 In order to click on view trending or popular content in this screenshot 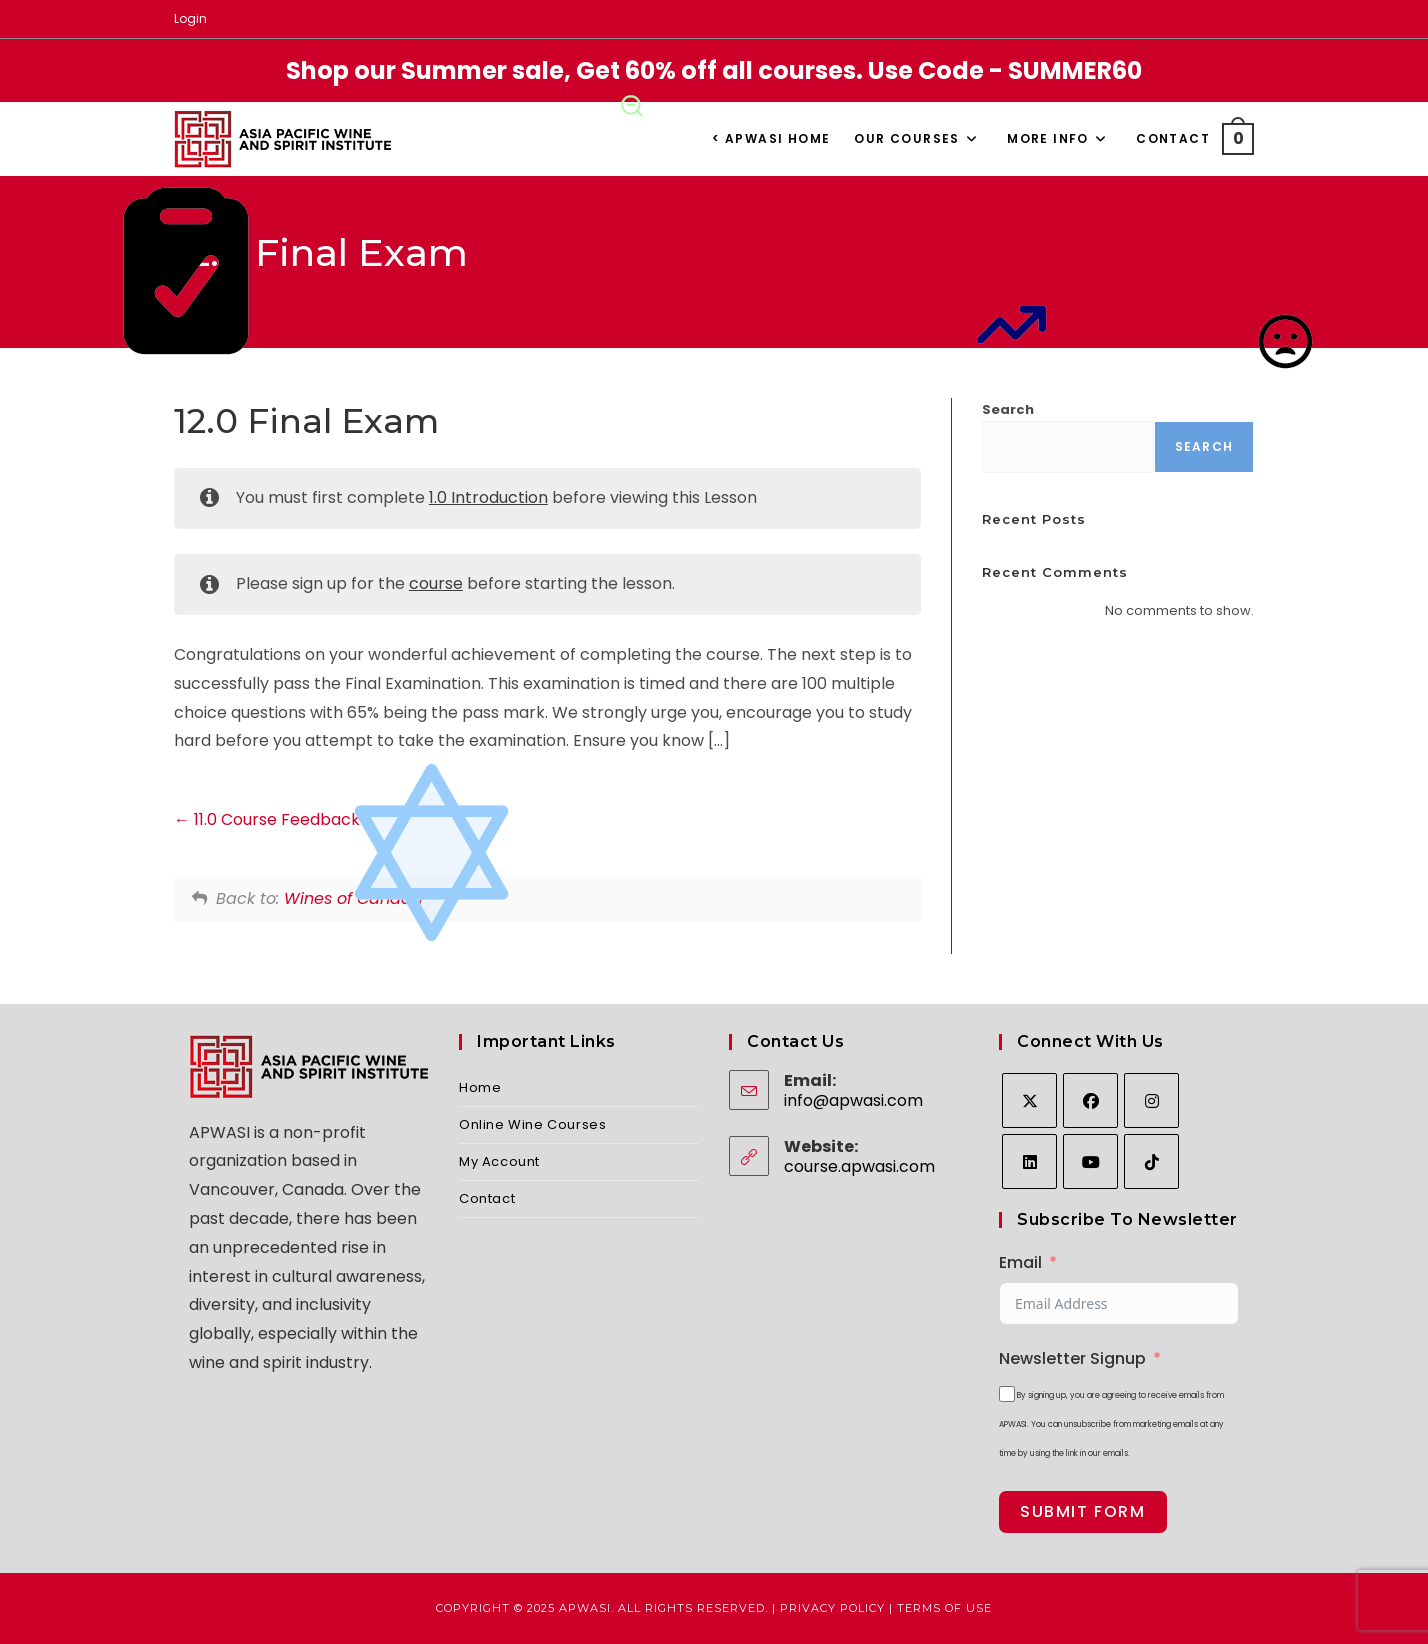, I will do `click(1011, 324)`.